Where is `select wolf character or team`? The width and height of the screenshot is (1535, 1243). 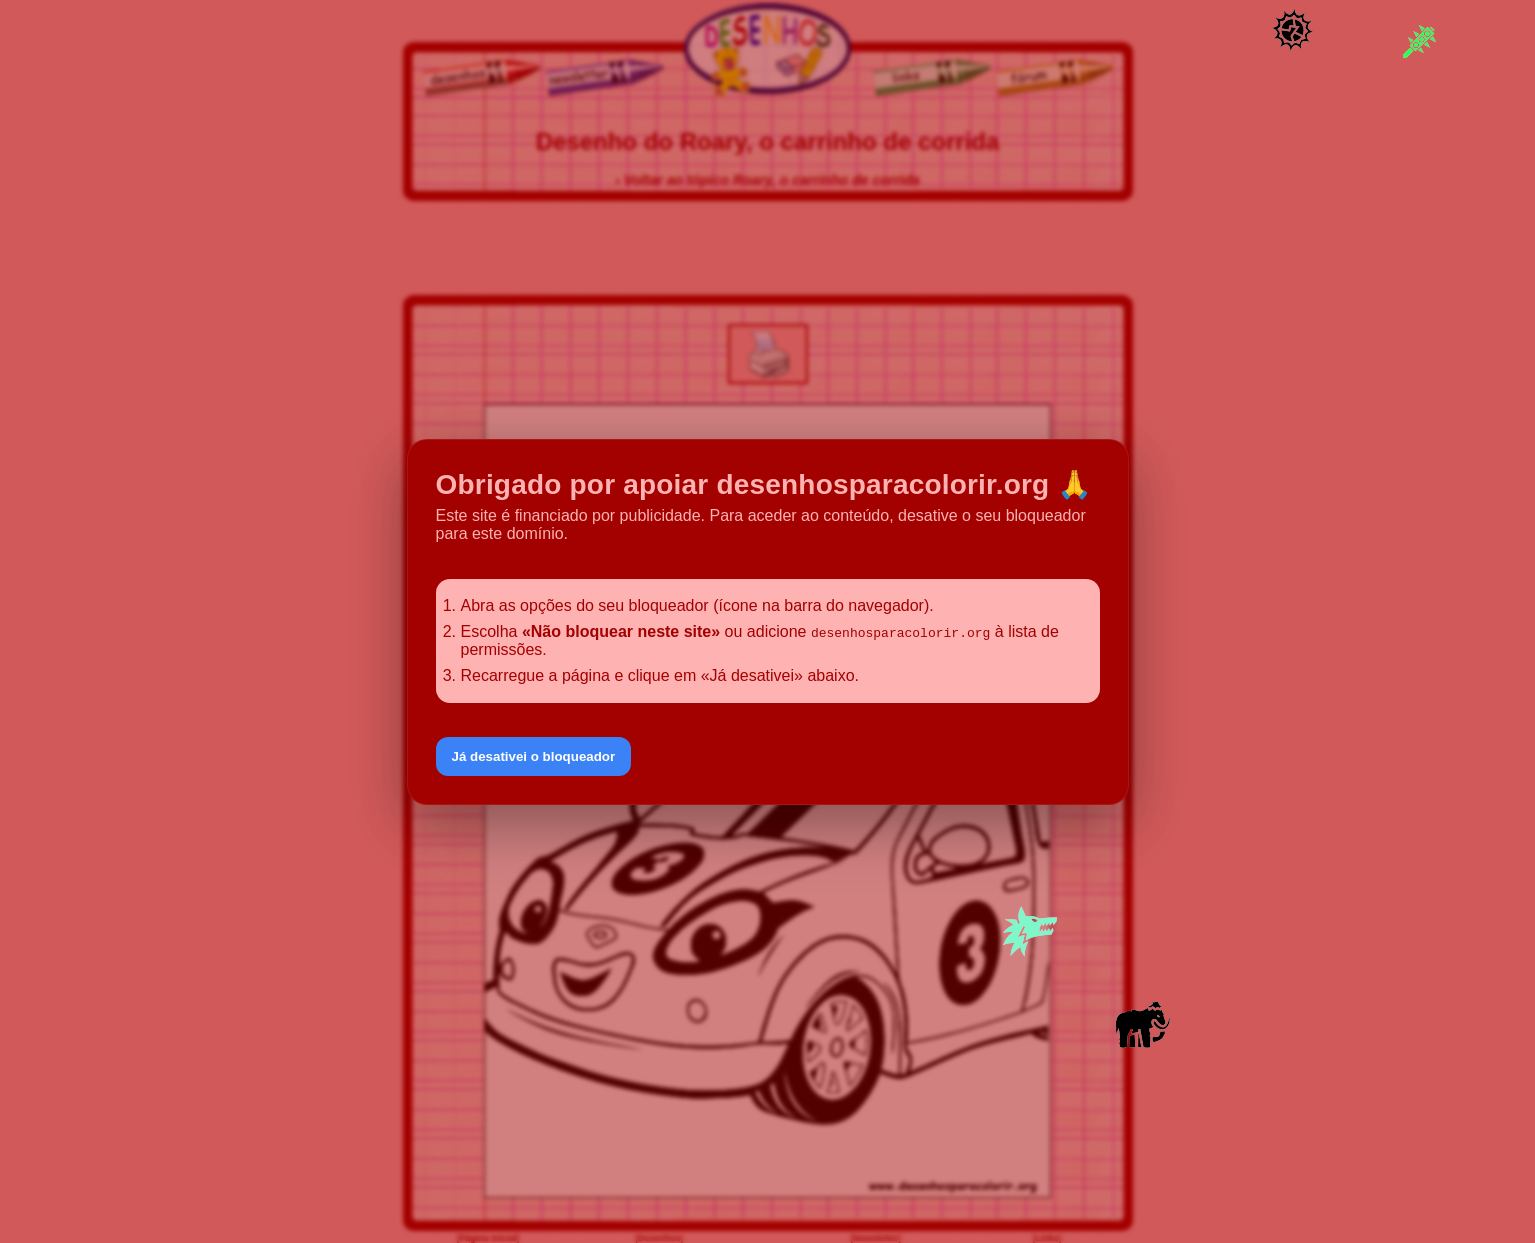
select wolf character or team is located at coordinates (1030, 931).